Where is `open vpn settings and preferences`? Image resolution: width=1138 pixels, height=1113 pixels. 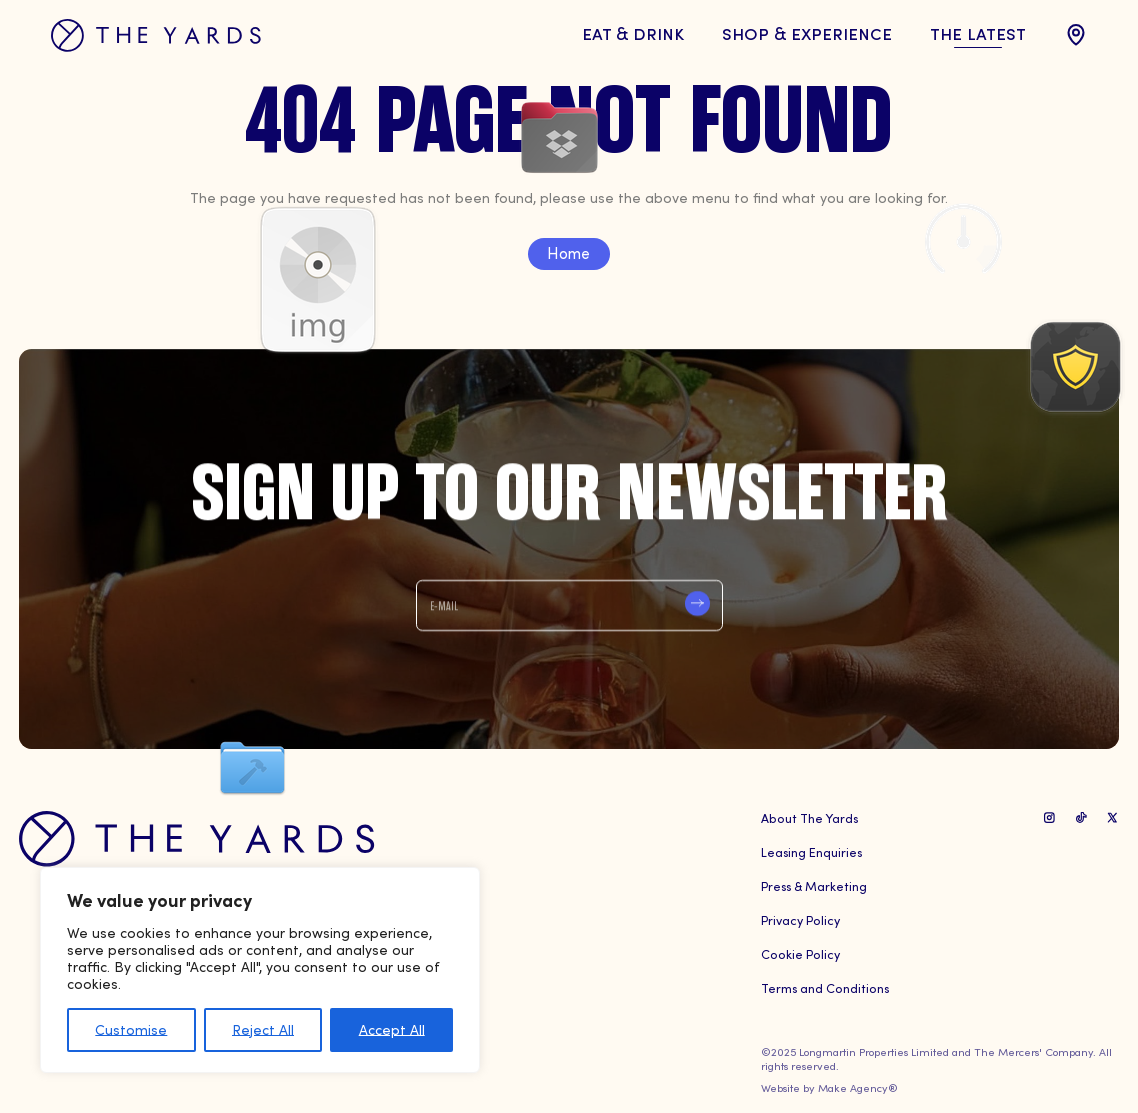 open vpn settings and preferences is located at coordinates (1075, 368).